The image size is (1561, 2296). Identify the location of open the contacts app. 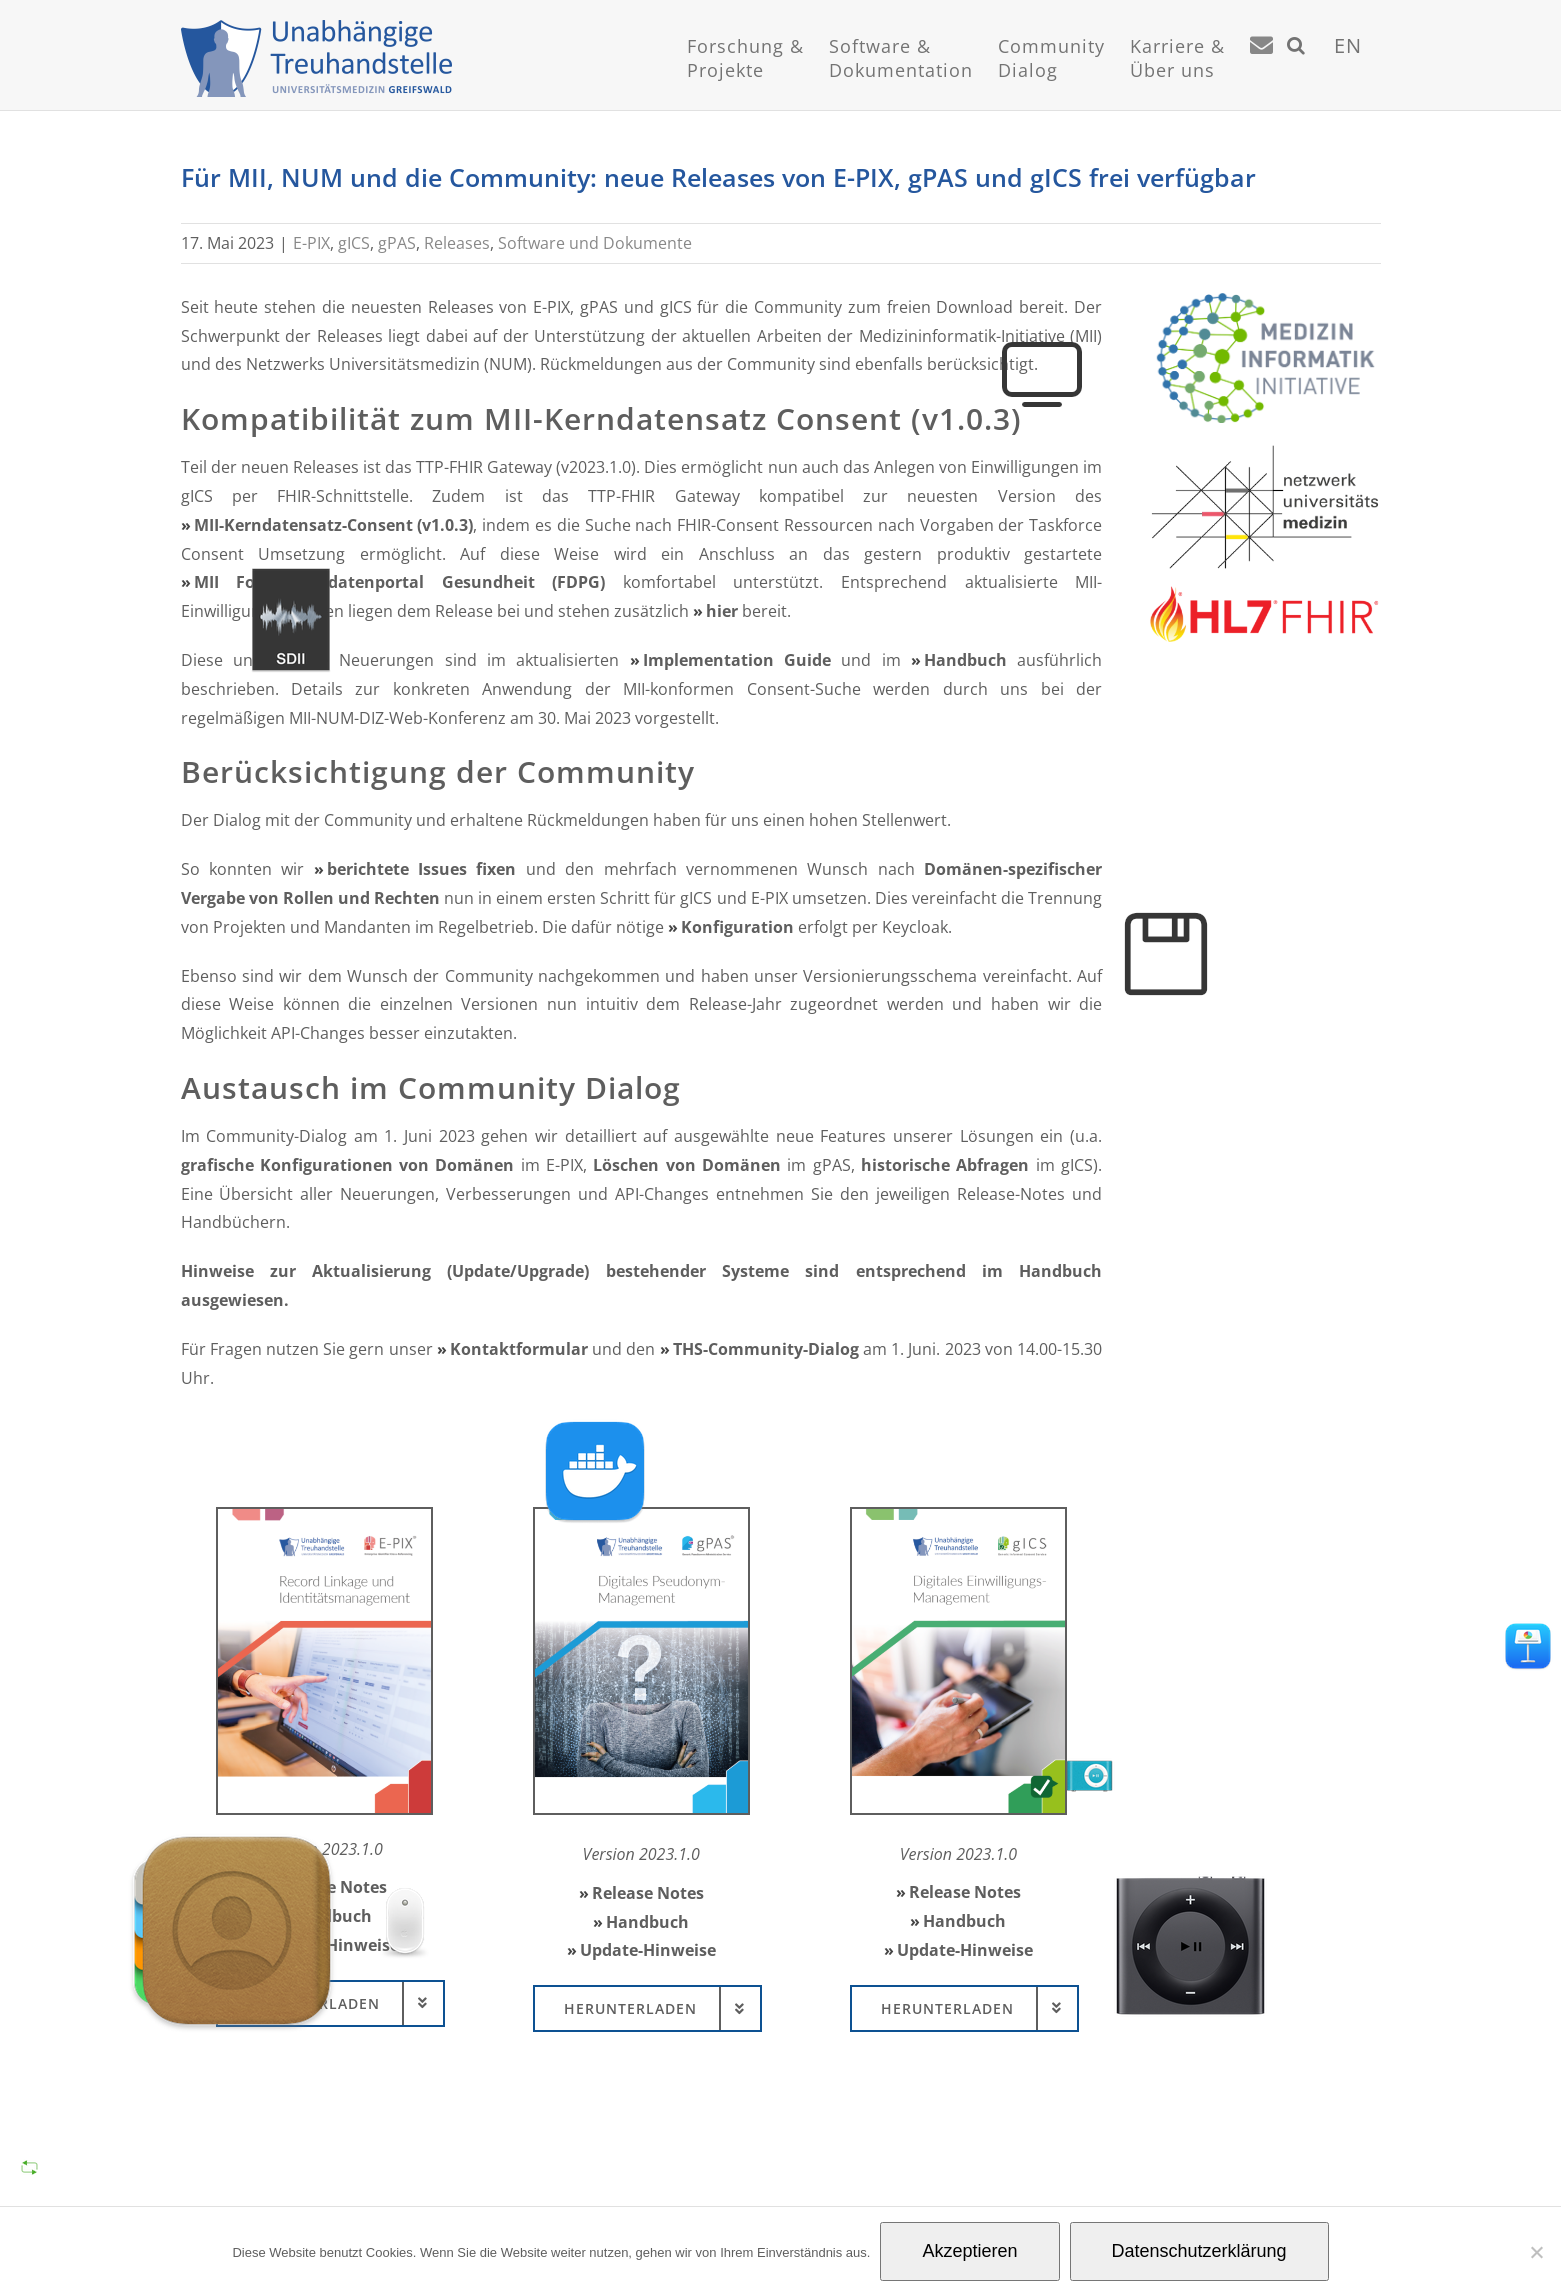
(236, 1930).